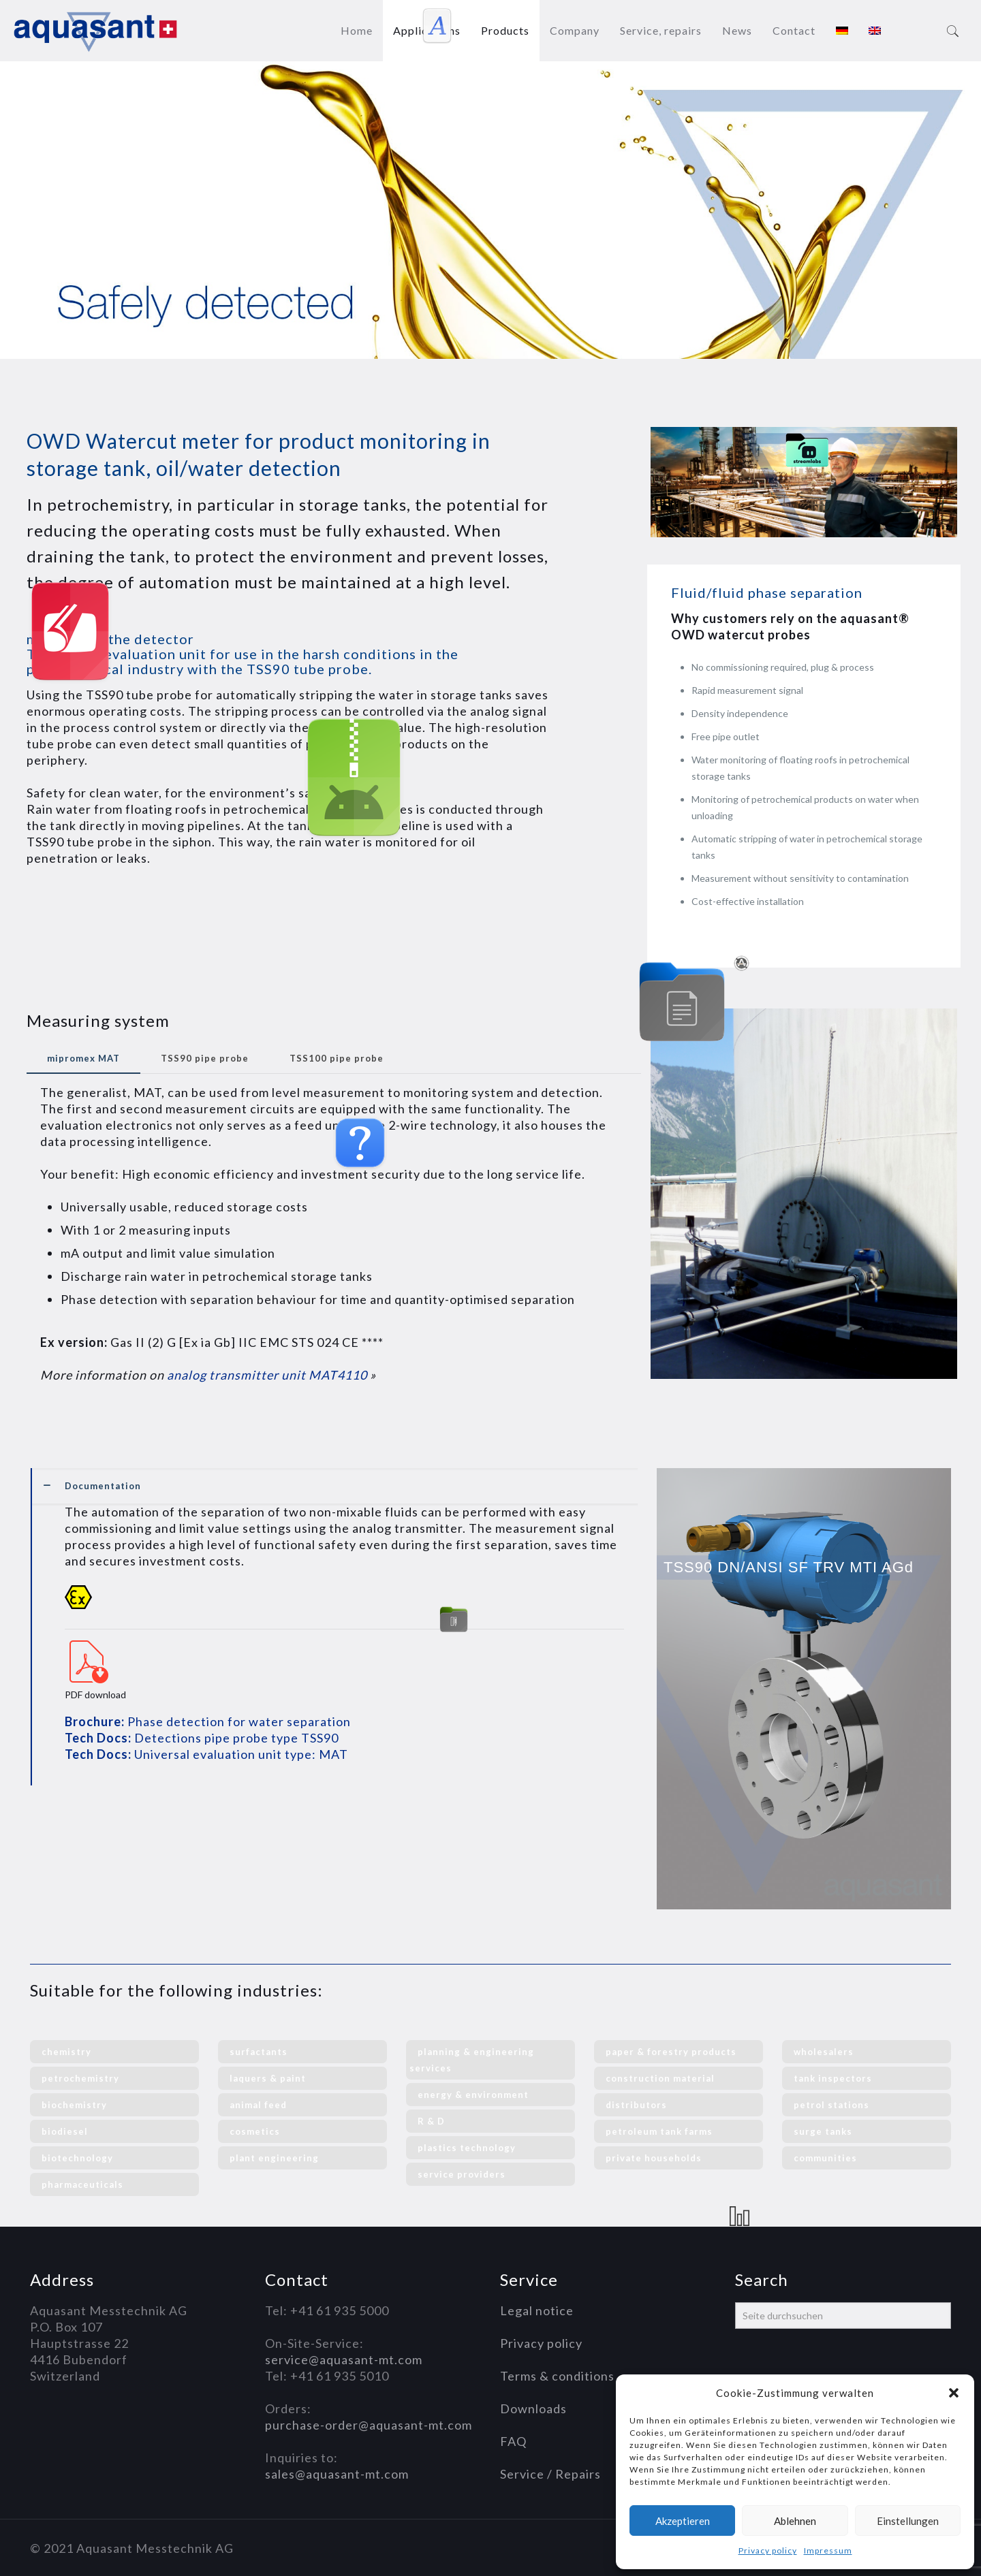 This screenshot has width=981, height=2576. I want to click on android application package file (APK), so click(354, 777).